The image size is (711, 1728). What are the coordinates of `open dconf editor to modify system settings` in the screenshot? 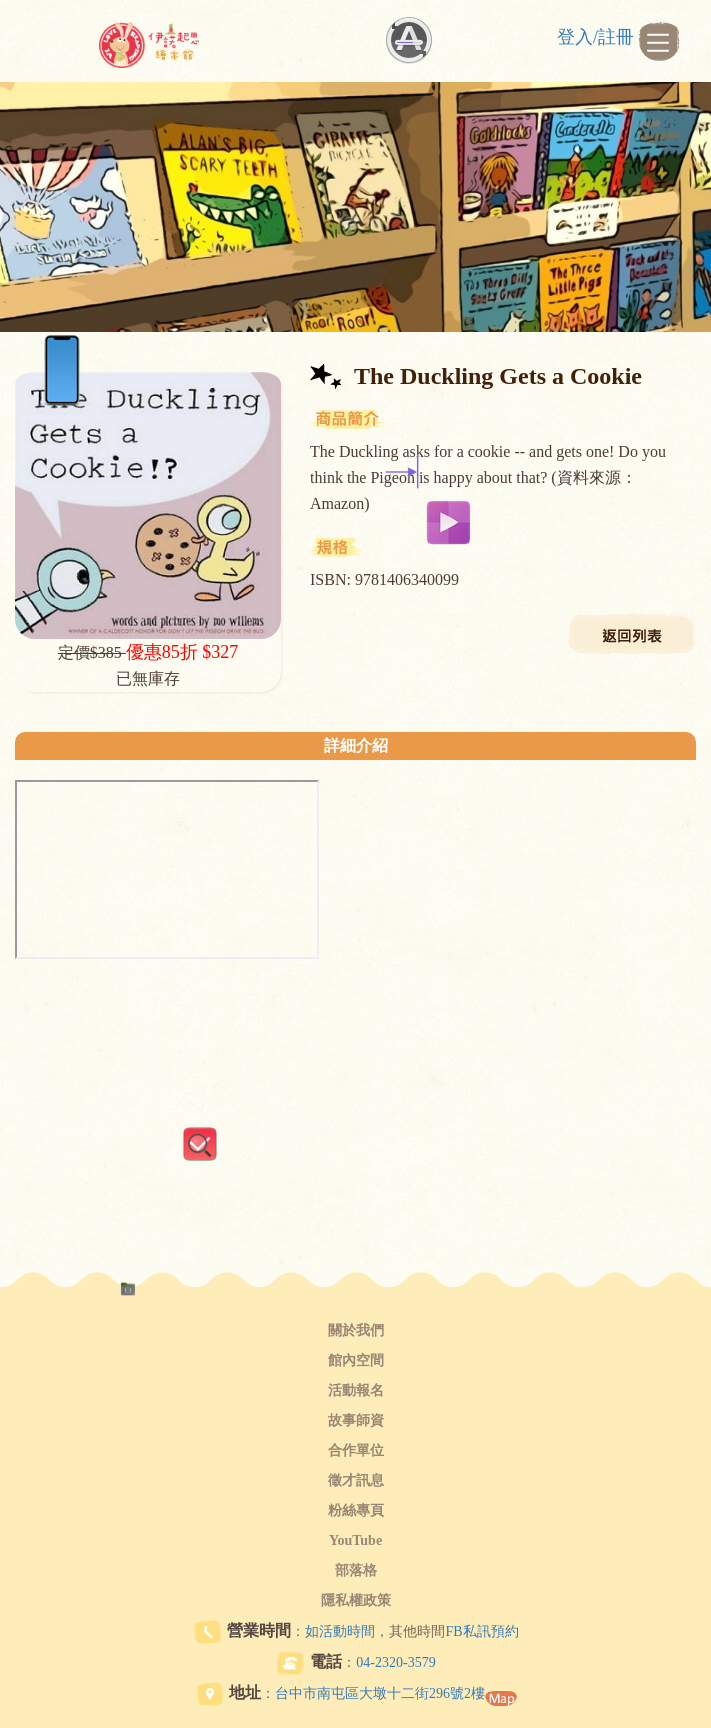 It's located at (200, 1144).